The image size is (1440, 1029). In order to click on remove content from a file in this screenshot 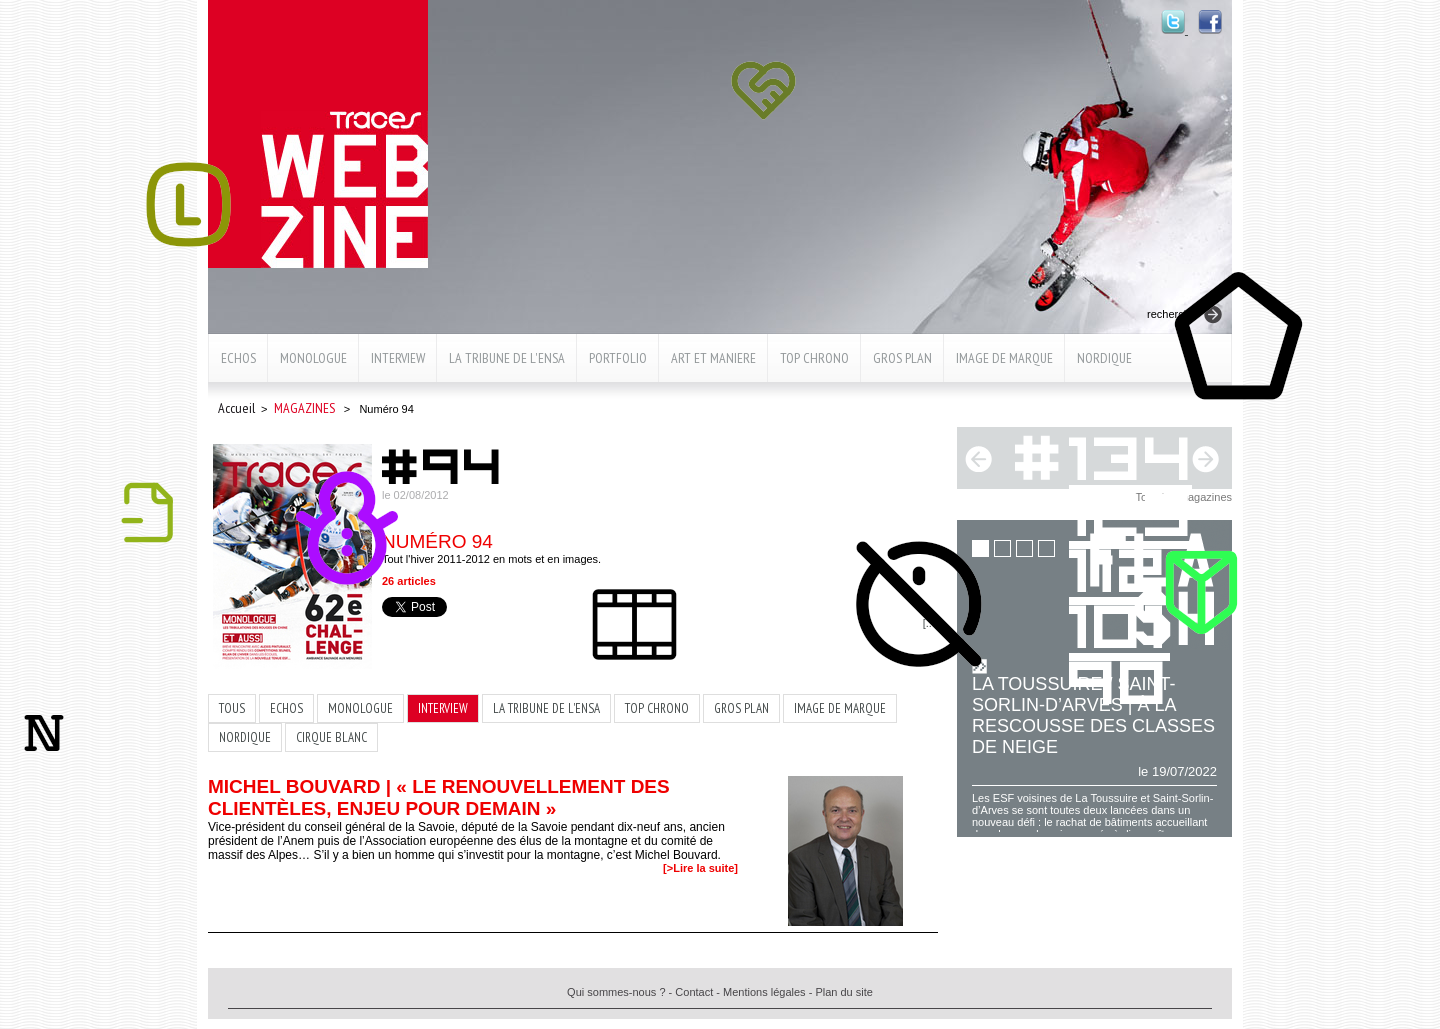, I will do `click(148, 512)`.